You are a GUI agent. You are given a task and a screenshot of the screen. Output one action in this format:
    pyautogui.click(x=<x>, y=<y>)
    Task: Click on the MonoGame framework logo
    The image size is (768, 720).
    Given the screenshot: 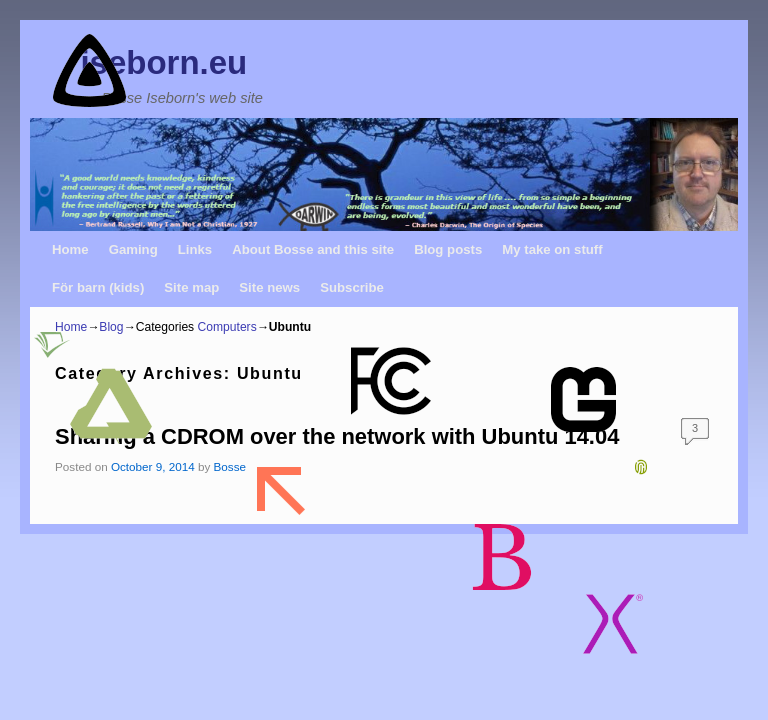 What is the action you would take?
    pyautogui.click(x=583, y=399)
    